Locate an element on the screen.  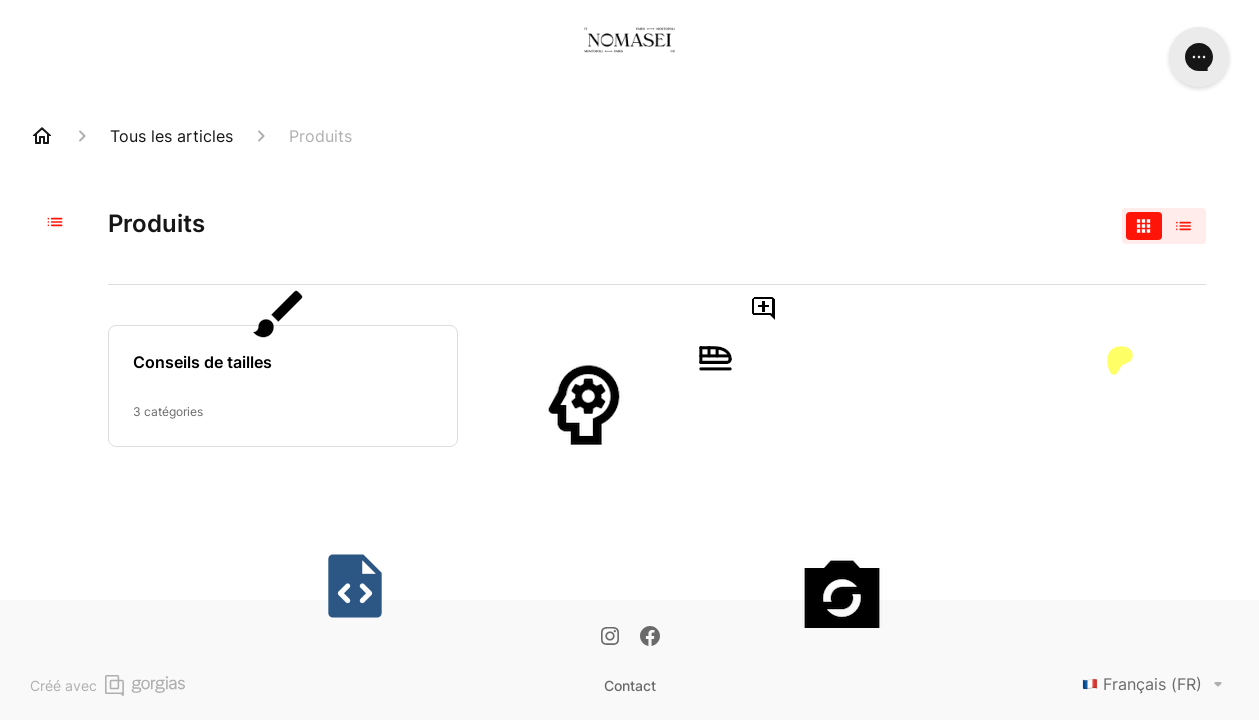
view source code file is located at coordinates (355, 586).